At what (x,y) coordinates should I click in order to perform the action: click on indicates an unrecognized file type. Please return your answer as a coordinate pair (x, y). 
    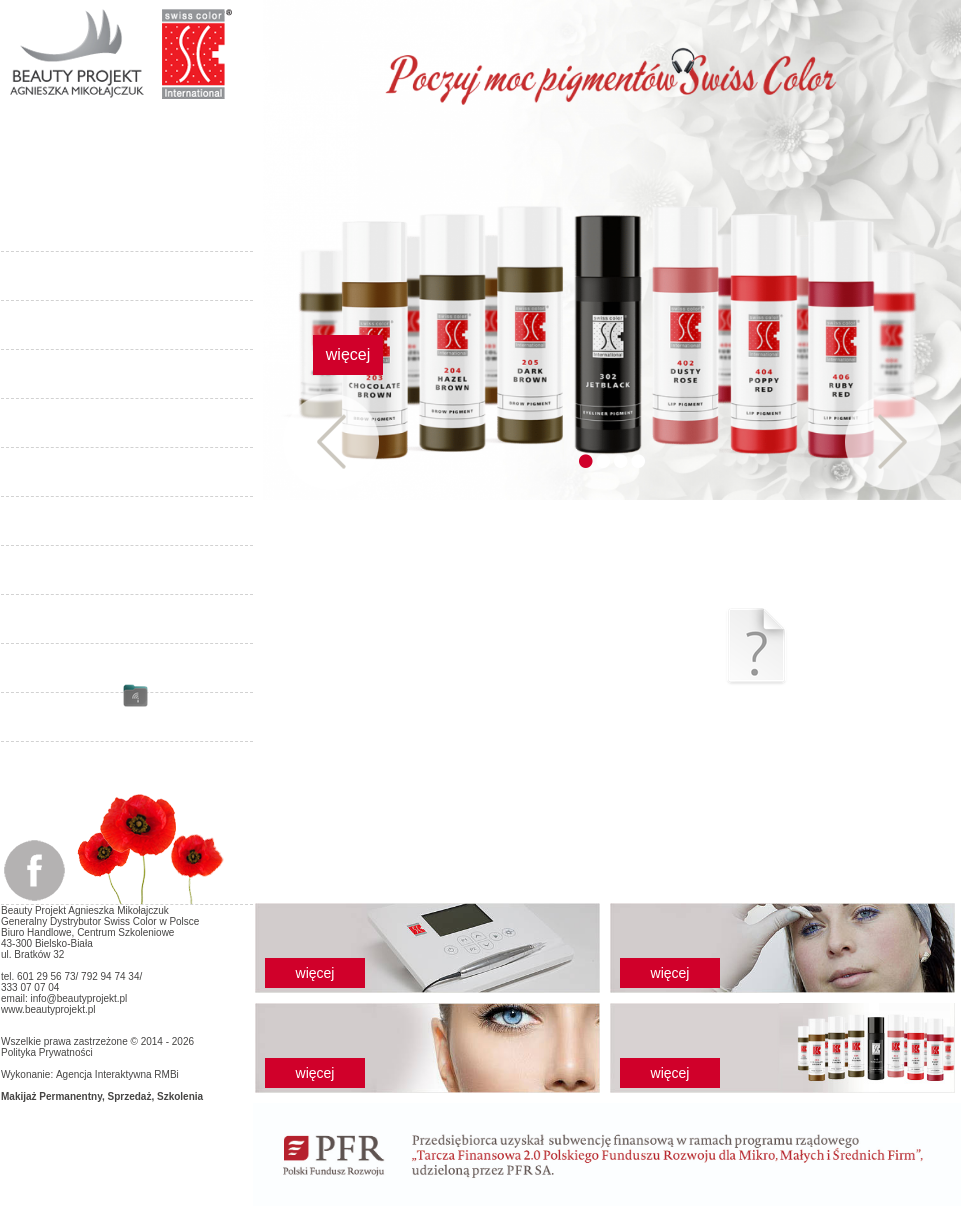
    Looking at the image, I should click on (756, 646).